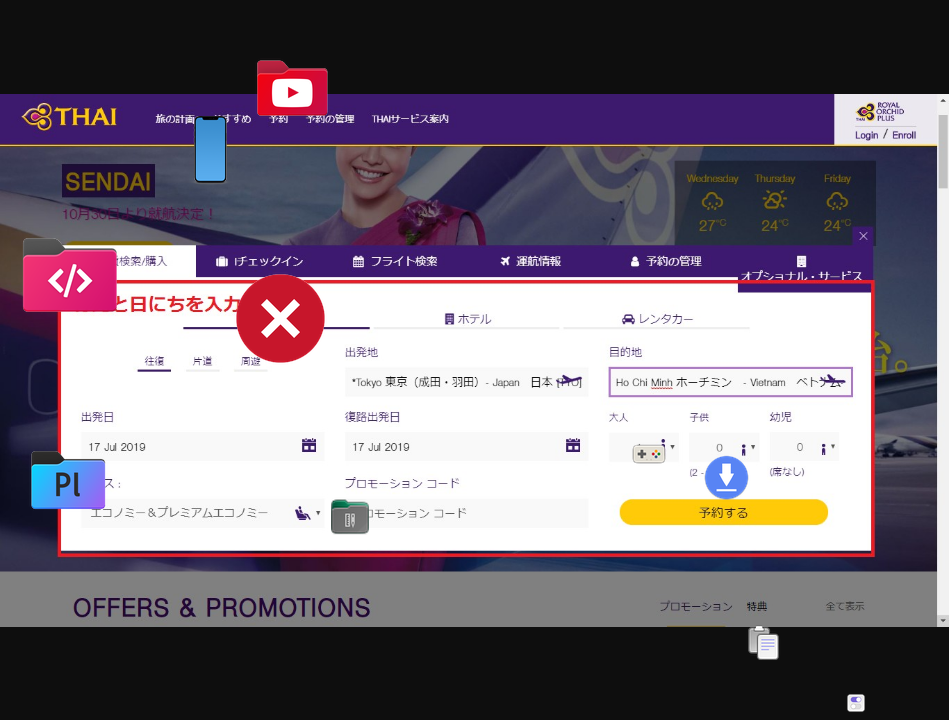 Image resolution: width=949 pixels, height=720 pixels. What do you see at coordinates (726, 477) in the screenshot?
I see `access your downloads folder` at bounding box center [726, 477].